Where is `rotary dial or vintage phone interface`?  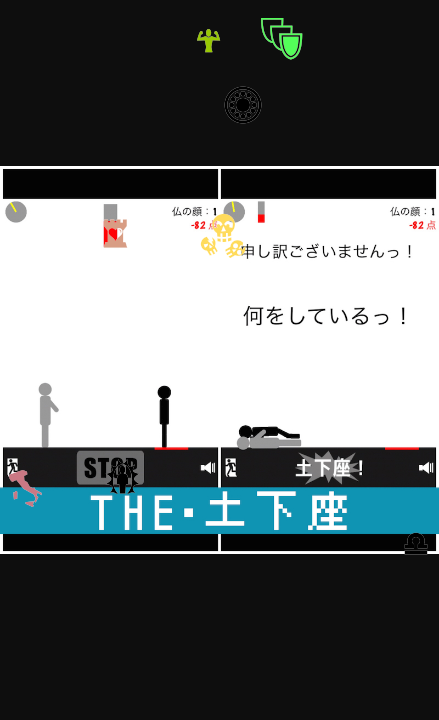
rotary dial or vintage phone interface is located at coordinates (243, 105).